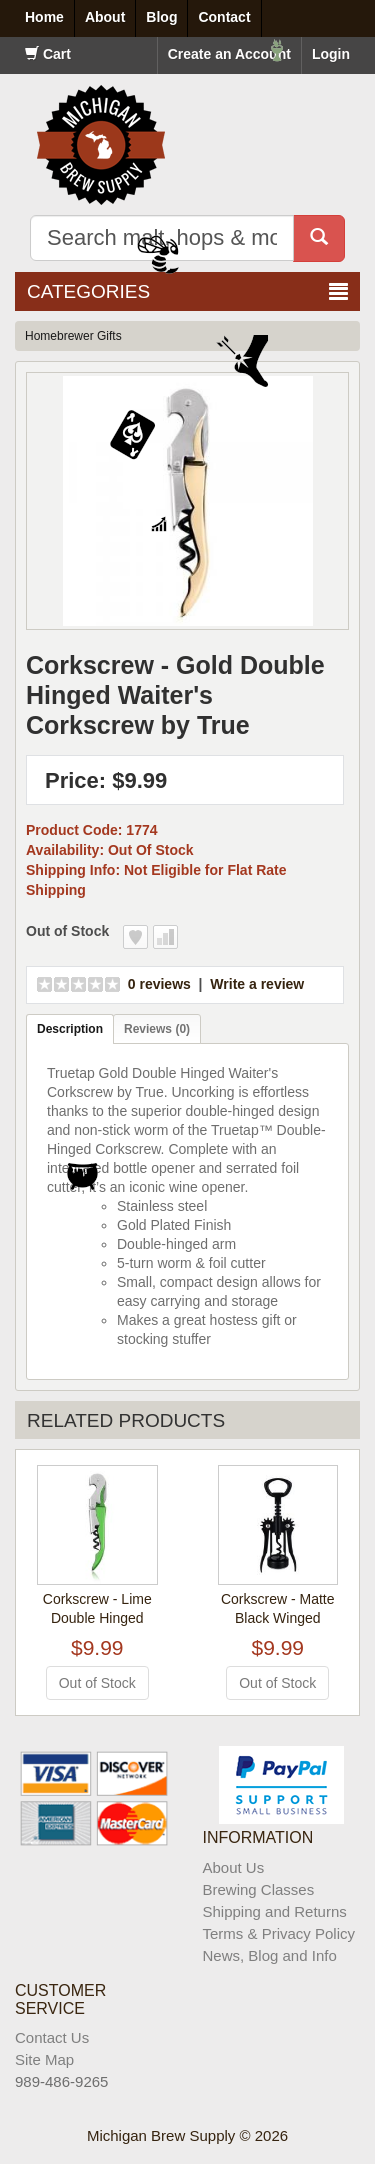 The height and width of the screenshot is (2164, 375). I want to click on indicates a wasp or bee enemy type, so click(158, 254).